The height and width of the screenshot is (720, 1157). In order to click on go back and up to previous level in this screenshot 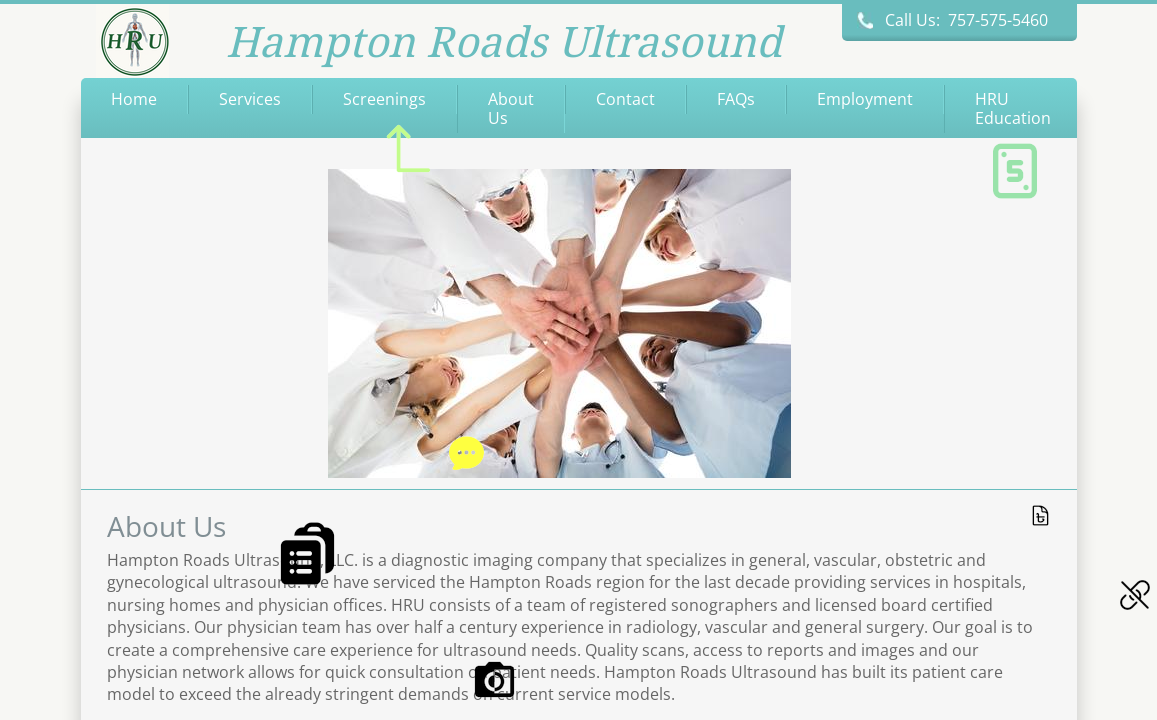, I will do `click(408, 148)`.